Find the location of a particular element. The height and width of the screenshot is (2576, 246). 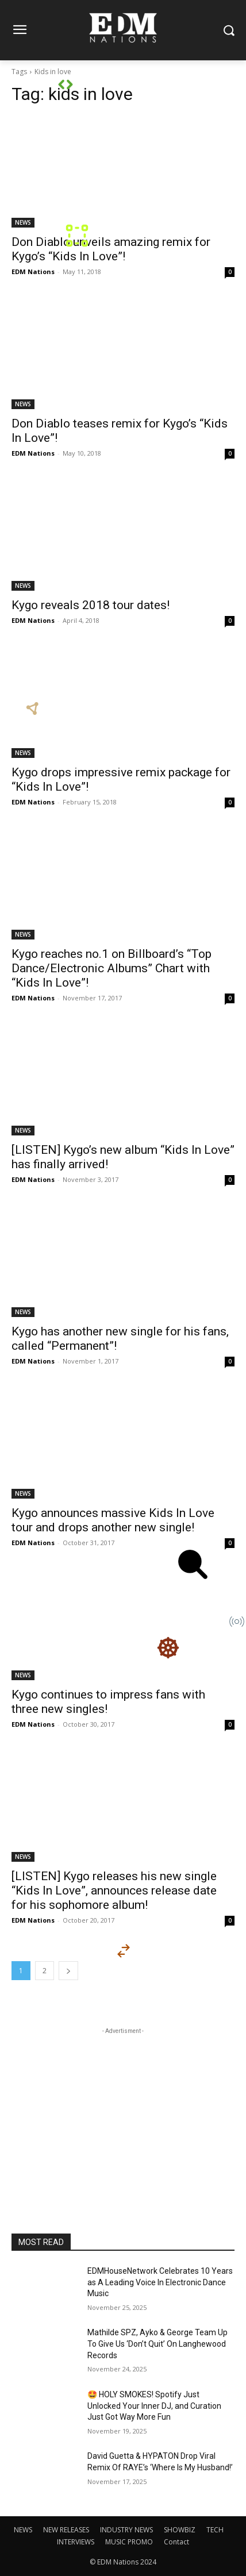

broadcast or stream live content is located at coordinates (237, 1622).